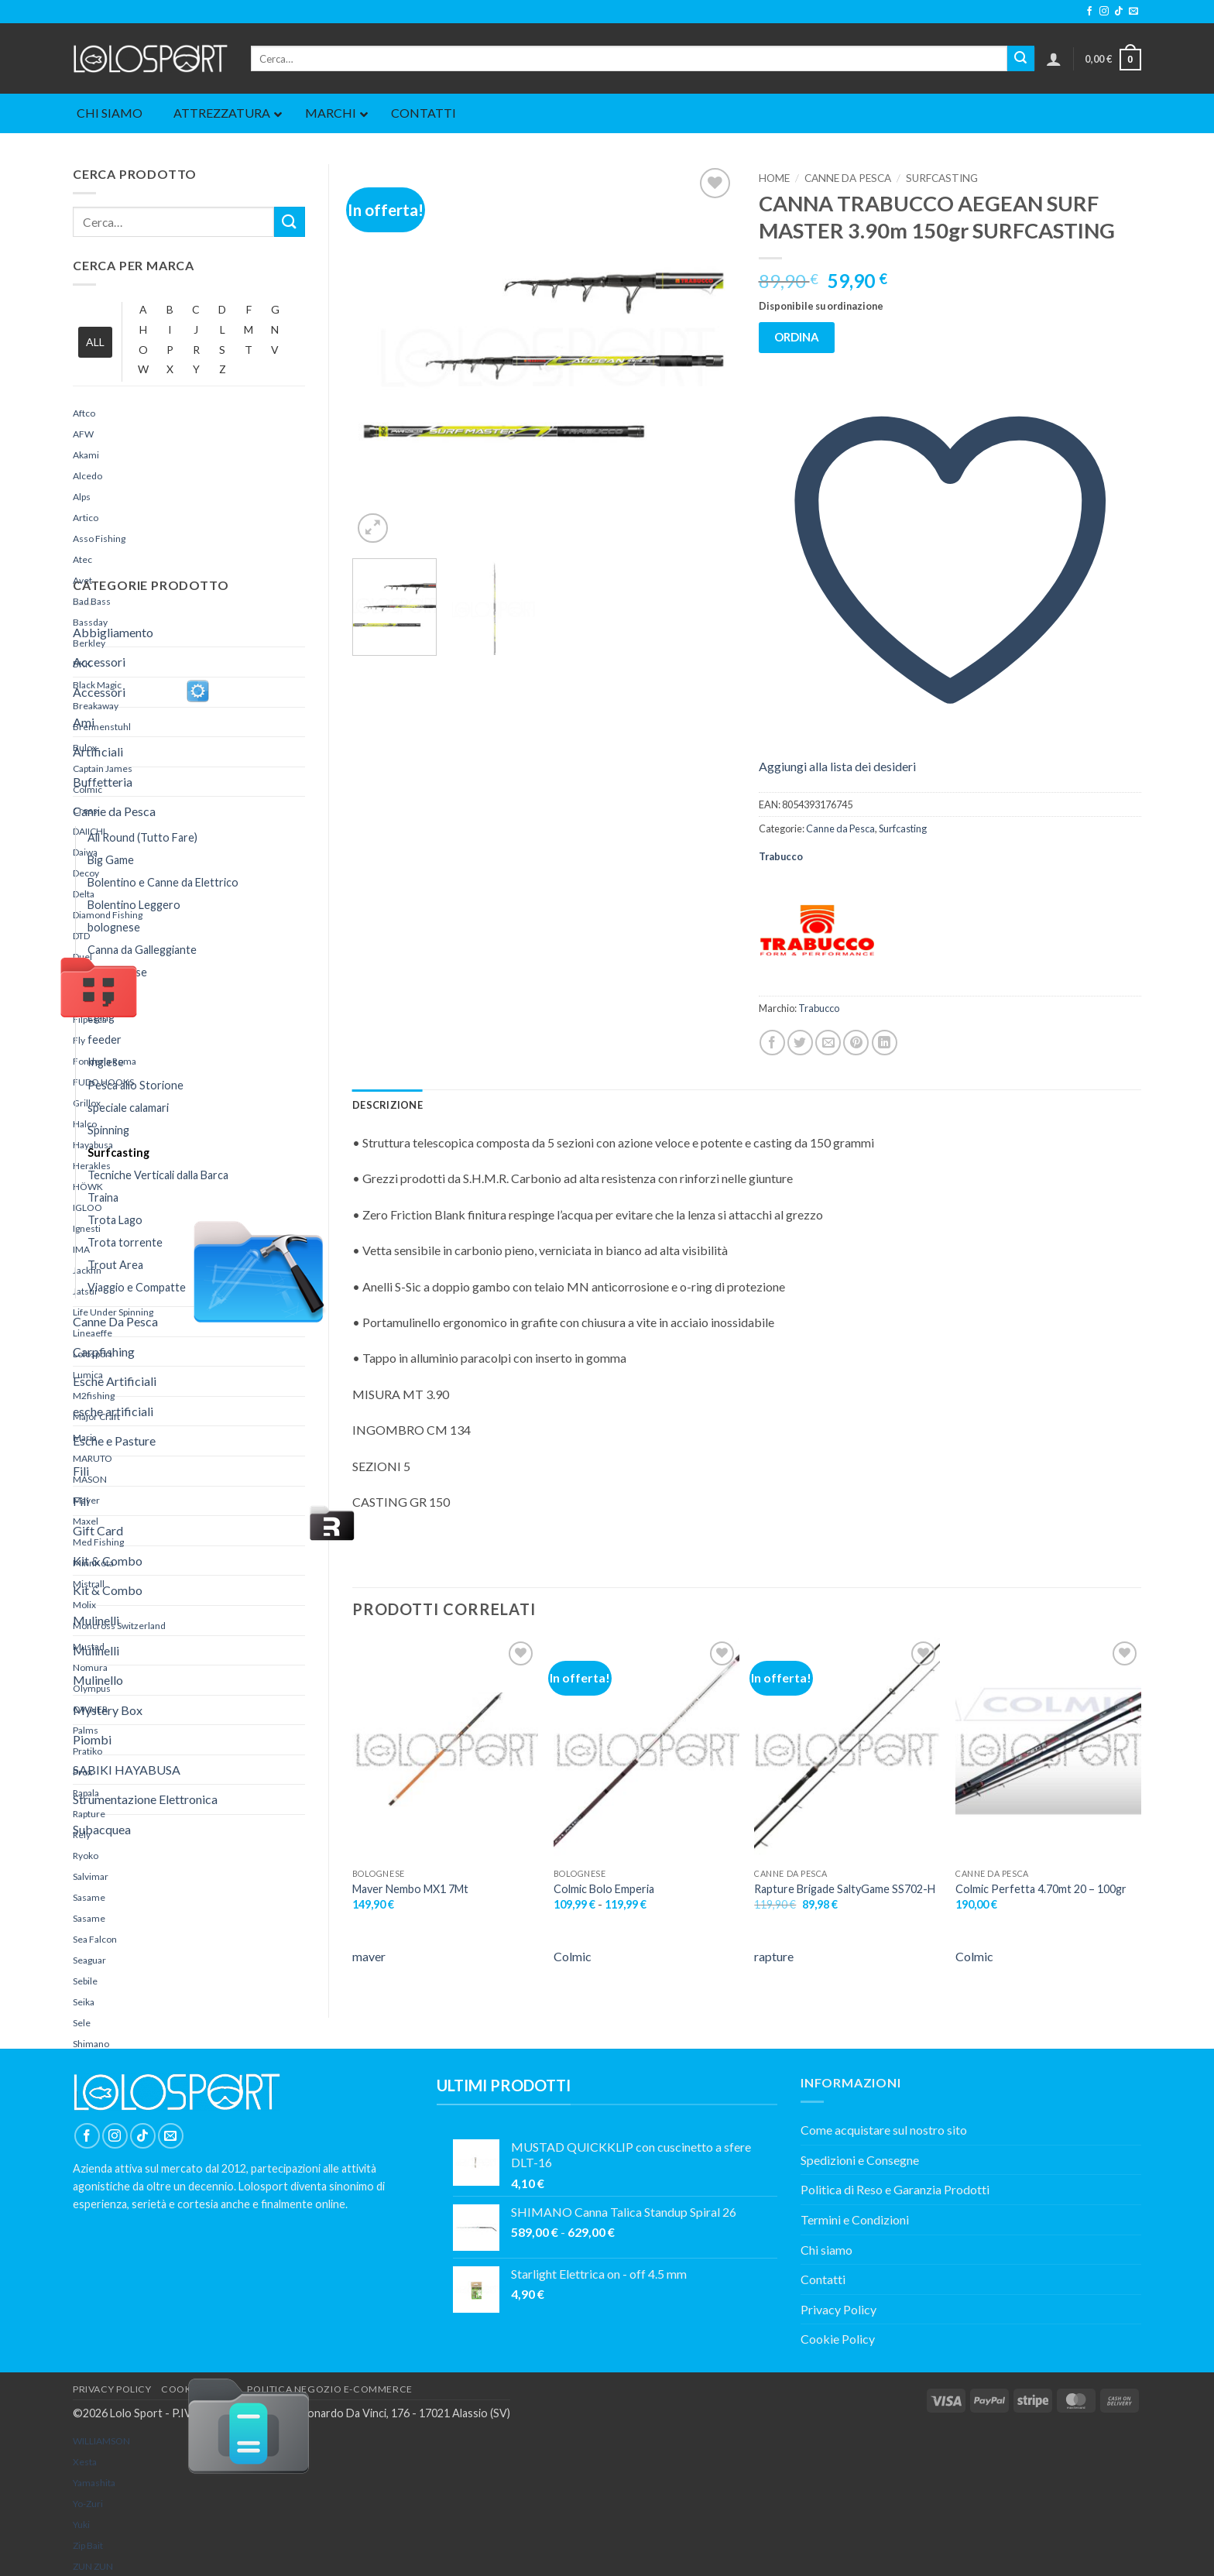  I want to click on windows installer package file, so click(197, 691).